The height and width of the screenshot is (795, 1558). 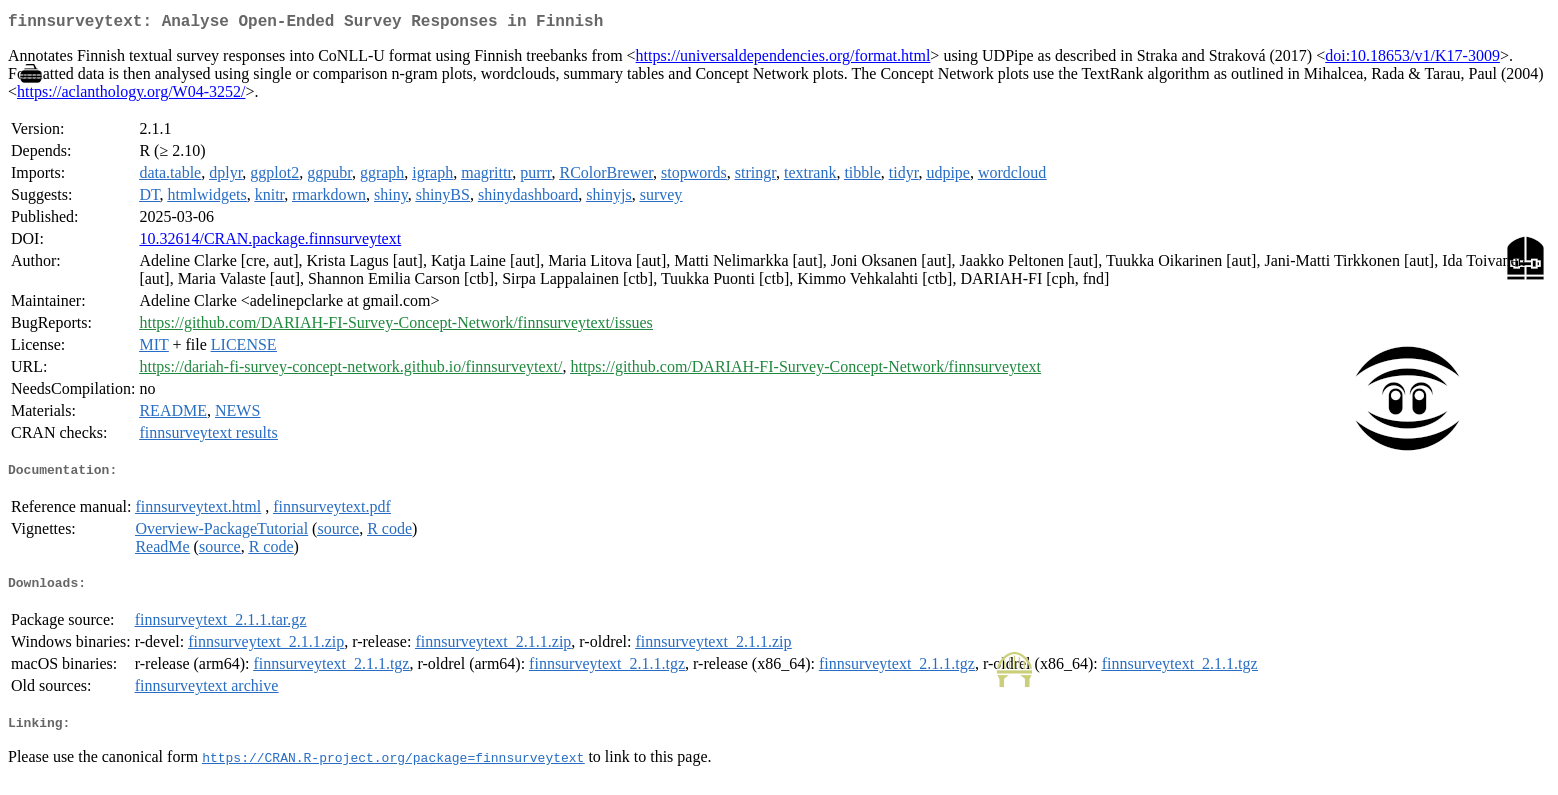 I want to click on navigate to bridges or infrastructure on a map, so click(x=1014, y=669).